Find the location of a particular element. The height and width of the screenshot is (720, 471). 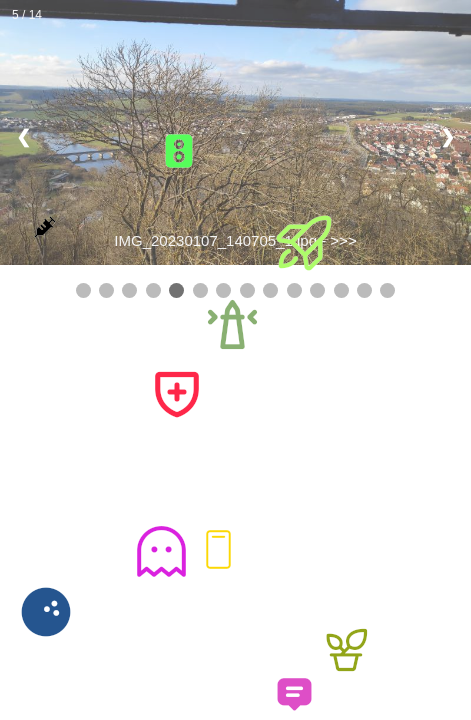

add new security protection is located at coordinates (177, 392).